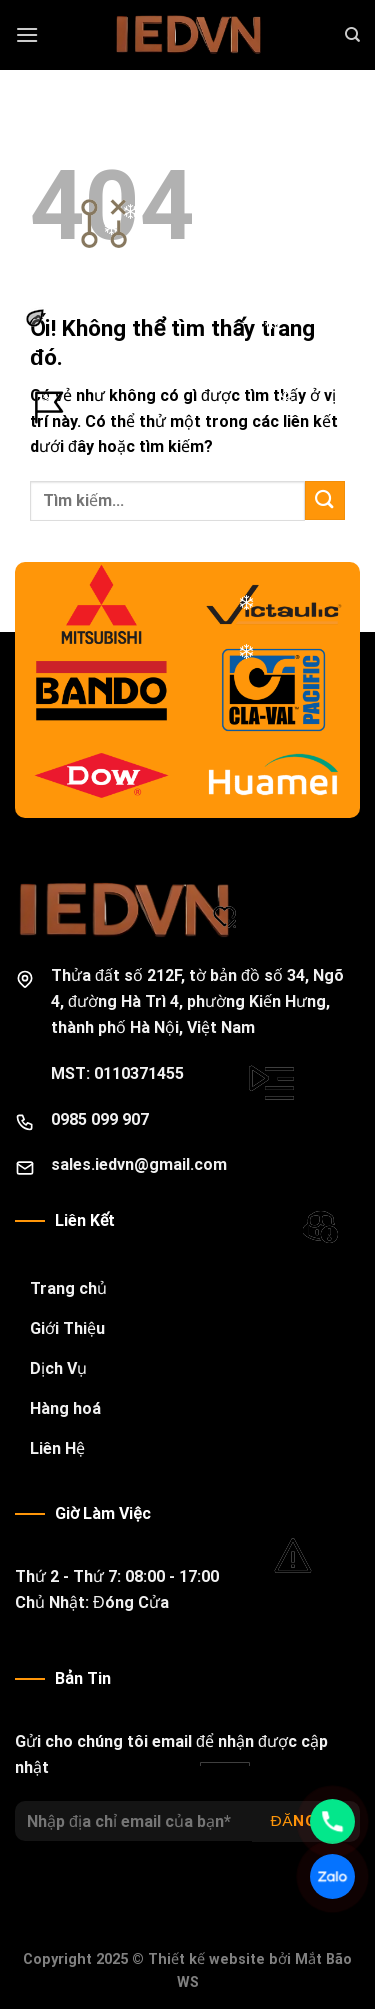 The height and width of the screenshot is (2009, 375). I want to click on indicates a warning or caution state, so click(293, 1557).